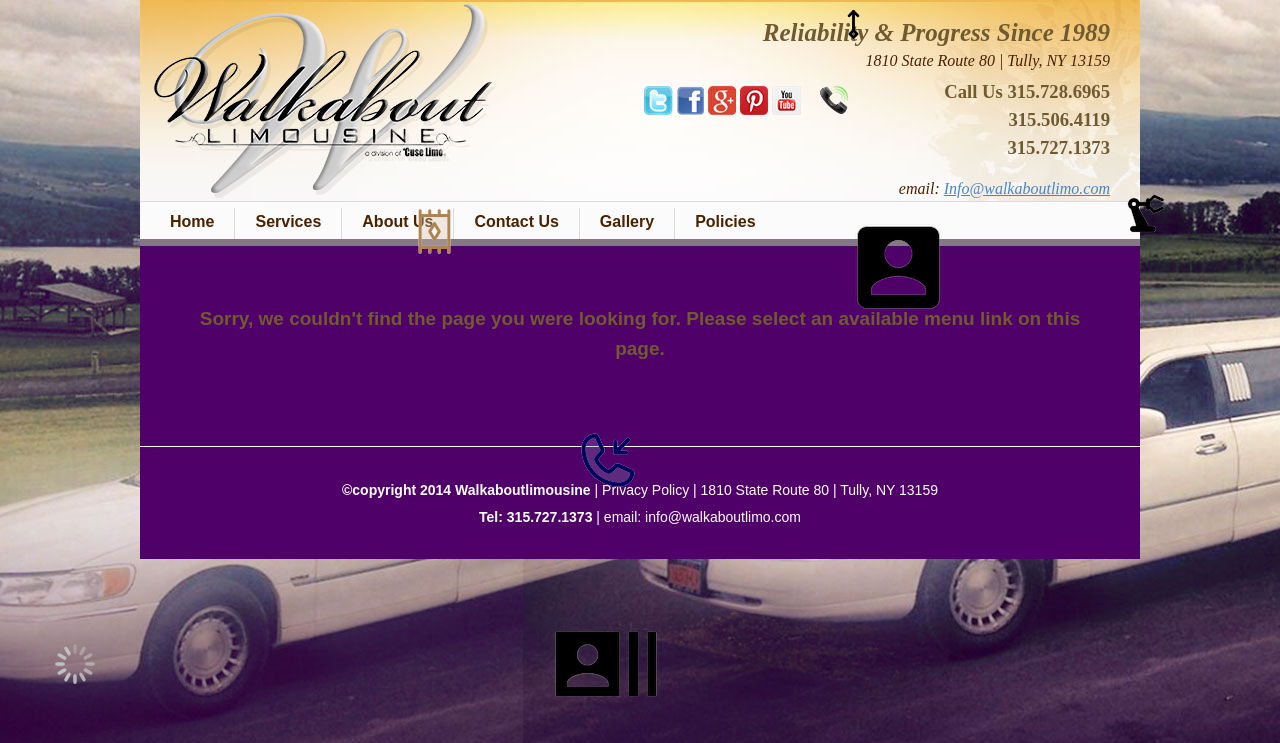 Image resolution: width=1280 pixels, height=743 pixels. Describe the element at coordinates (898, 267) in the screenshot. I see `access your account or profile` at that location.